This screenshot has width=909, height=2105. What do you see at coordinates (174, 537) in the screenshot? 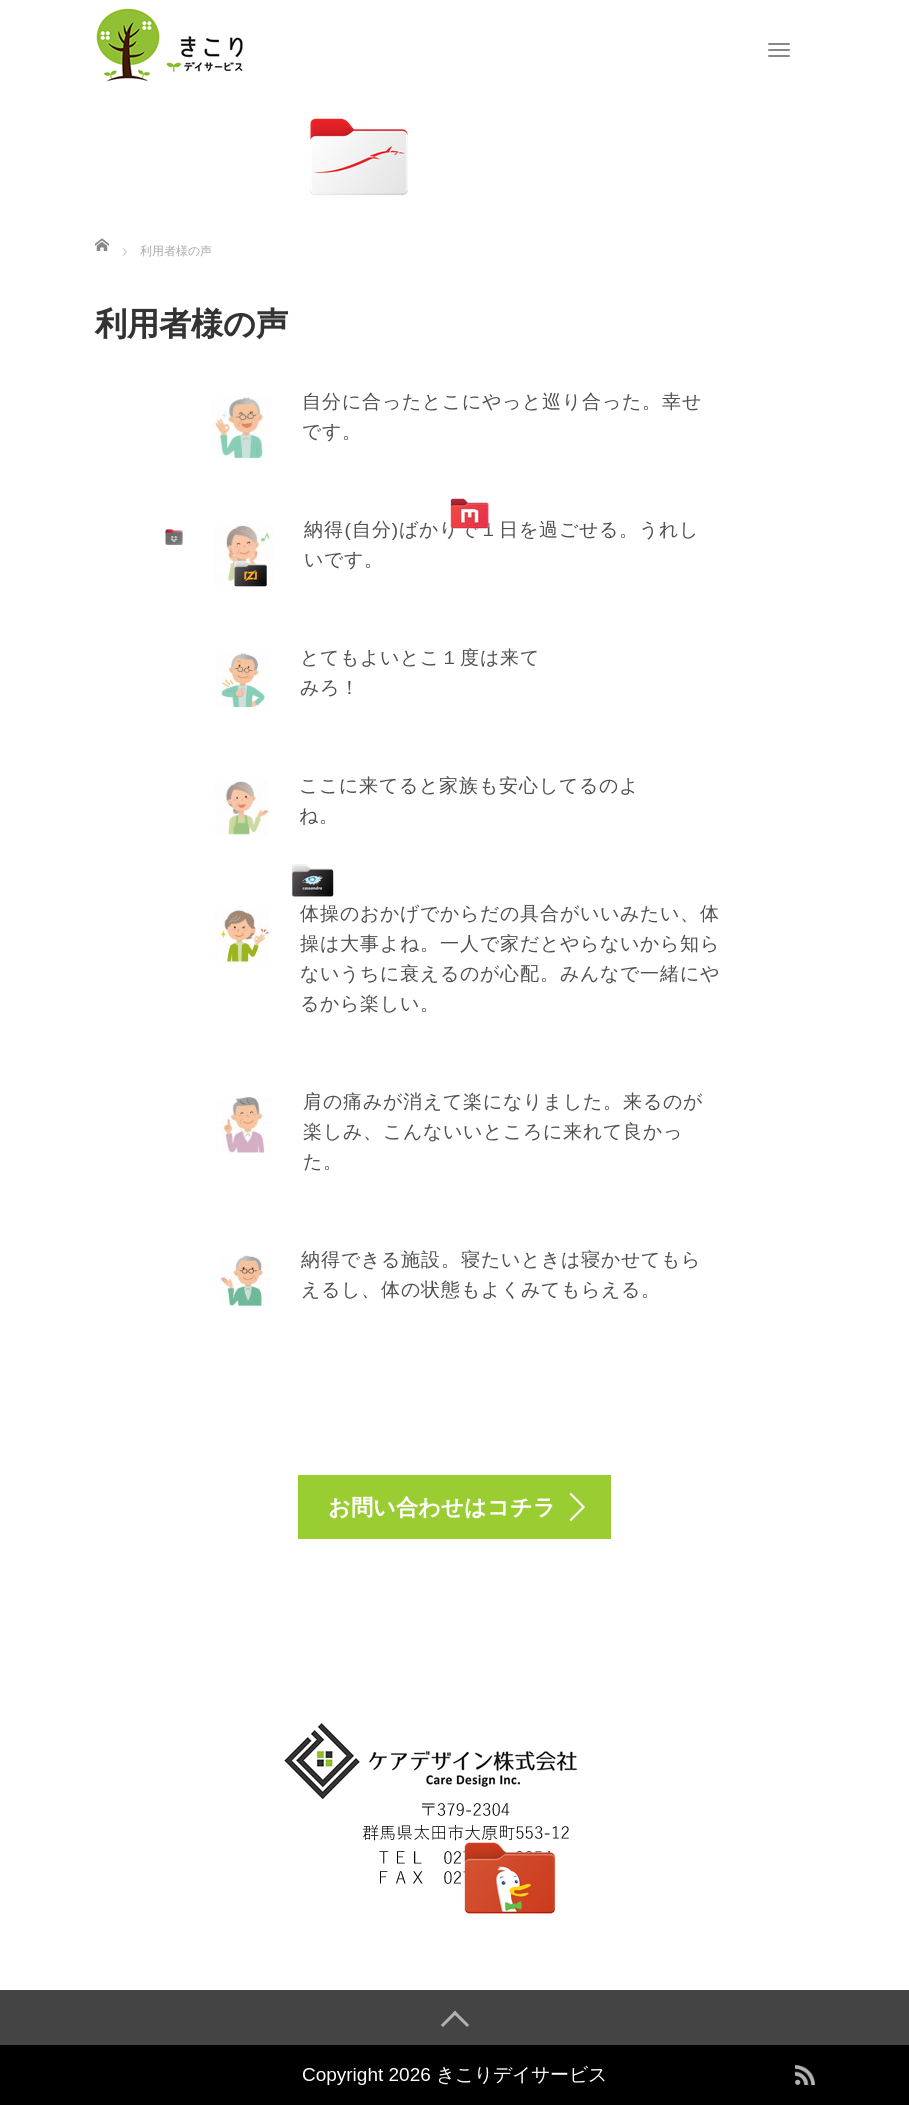
I see `open your dropbox folder` at bounding box center [174, 537].